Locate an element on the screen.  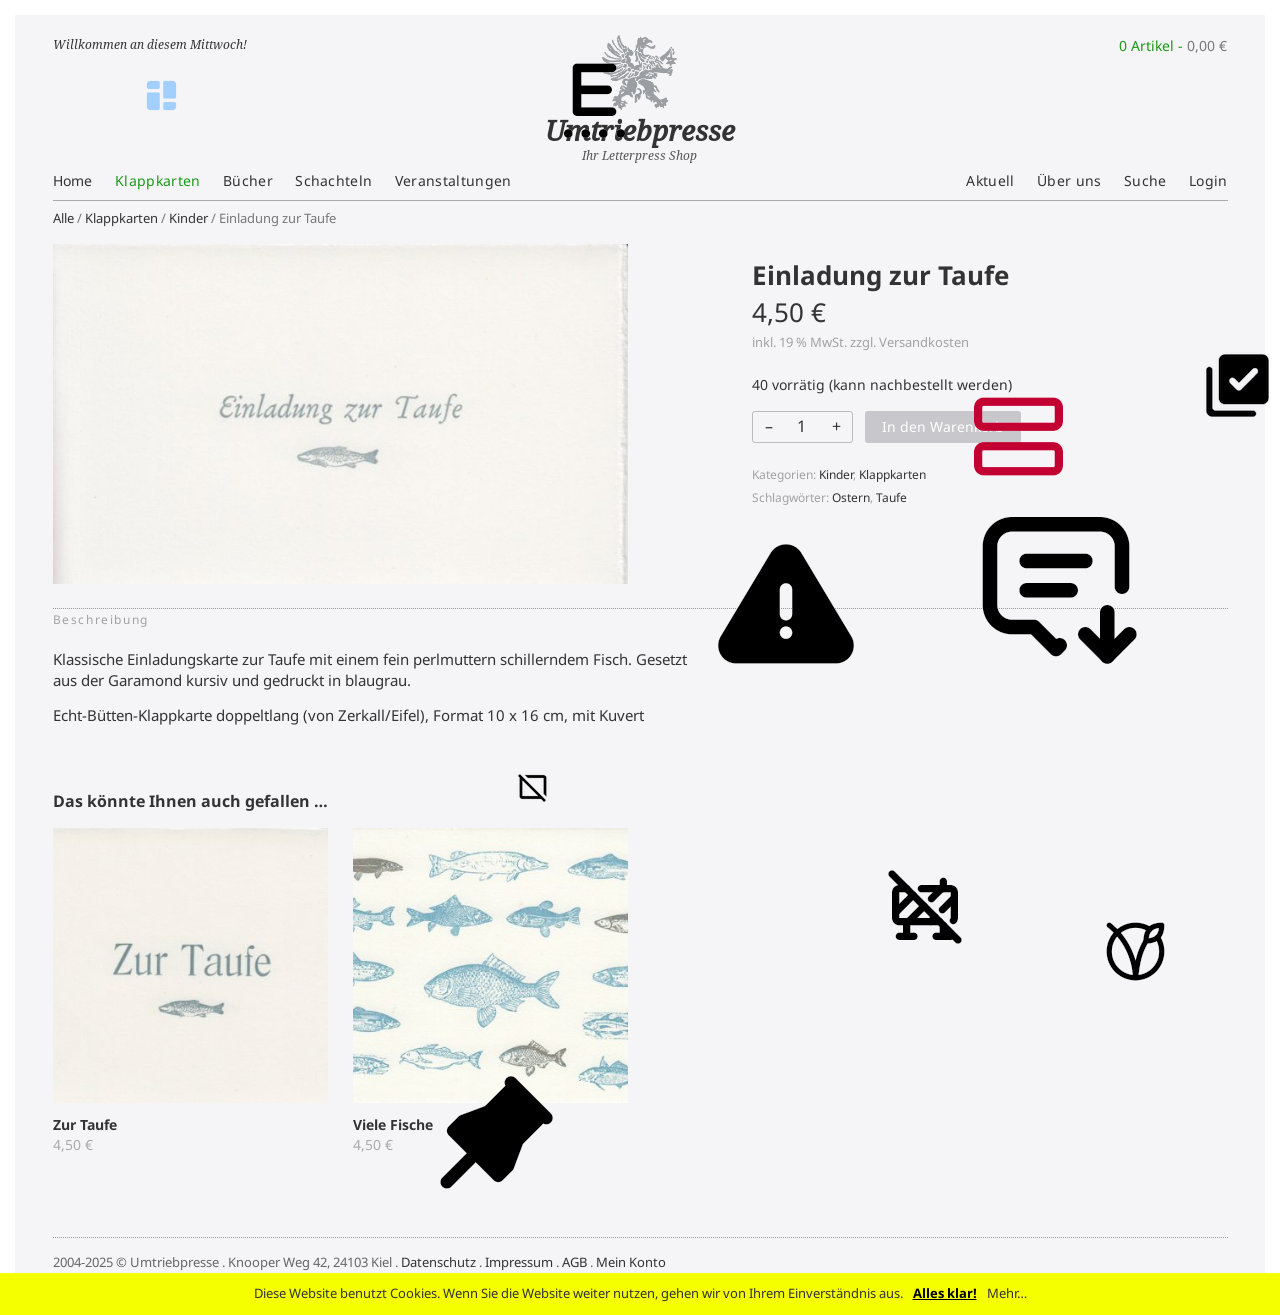
pin this item to keep it visible is located at coordinates (495, 1134).